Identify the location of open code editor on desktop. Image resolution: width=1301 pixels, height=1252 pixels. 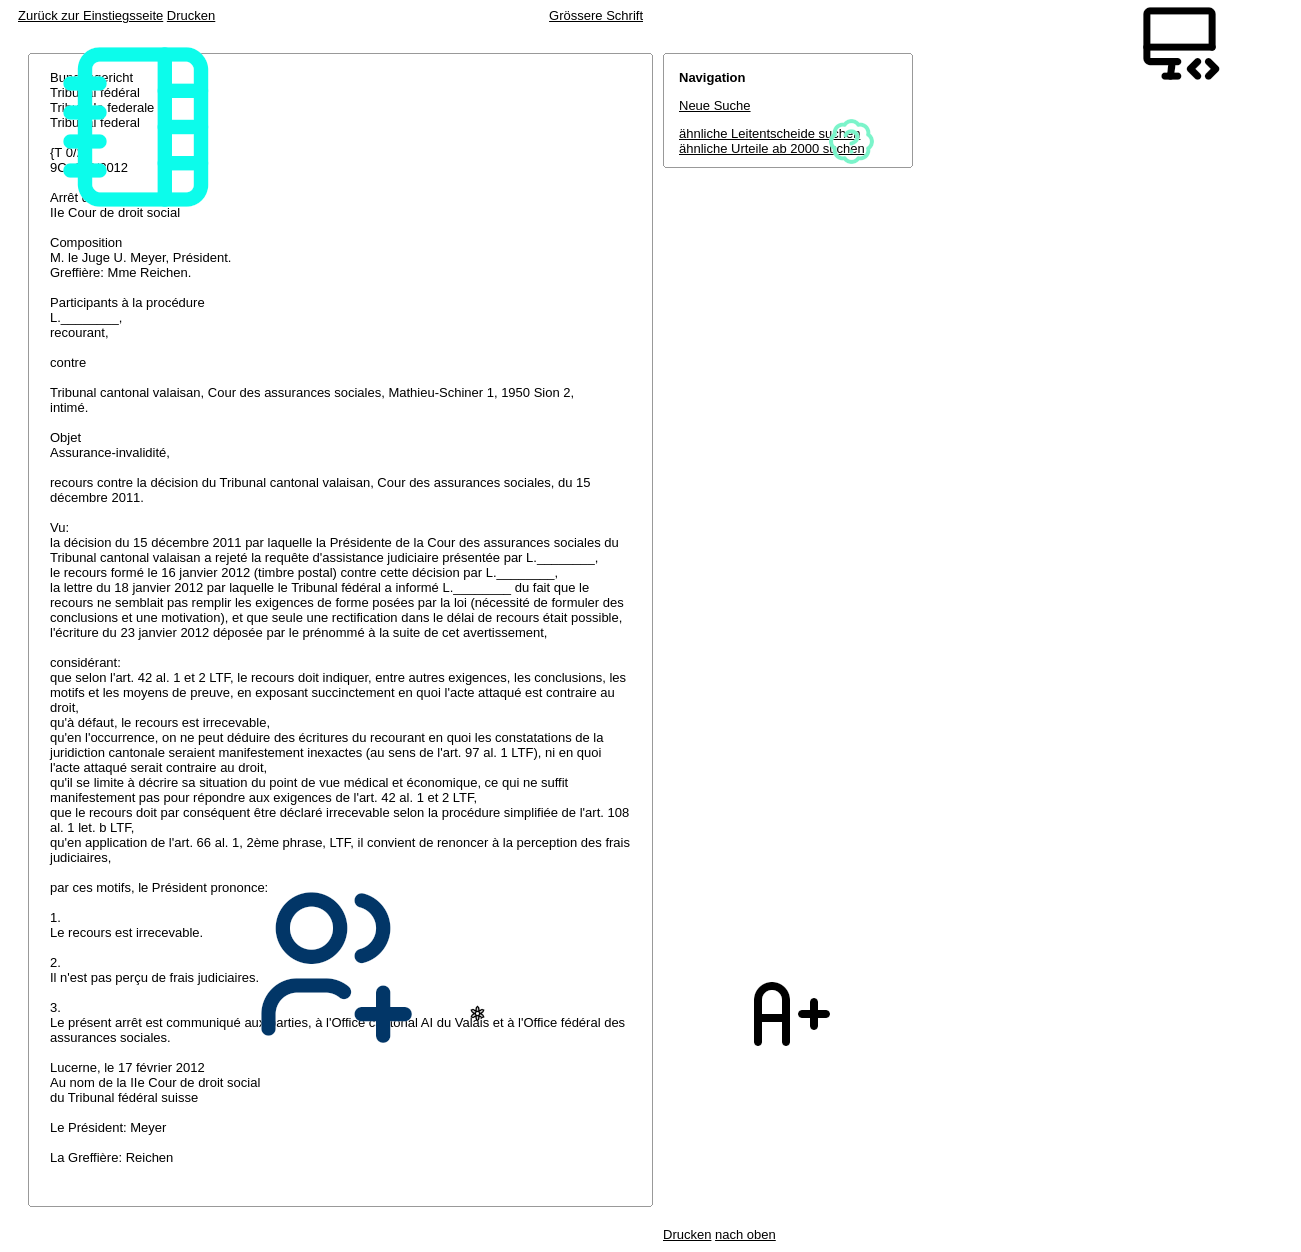
(1179, 43).